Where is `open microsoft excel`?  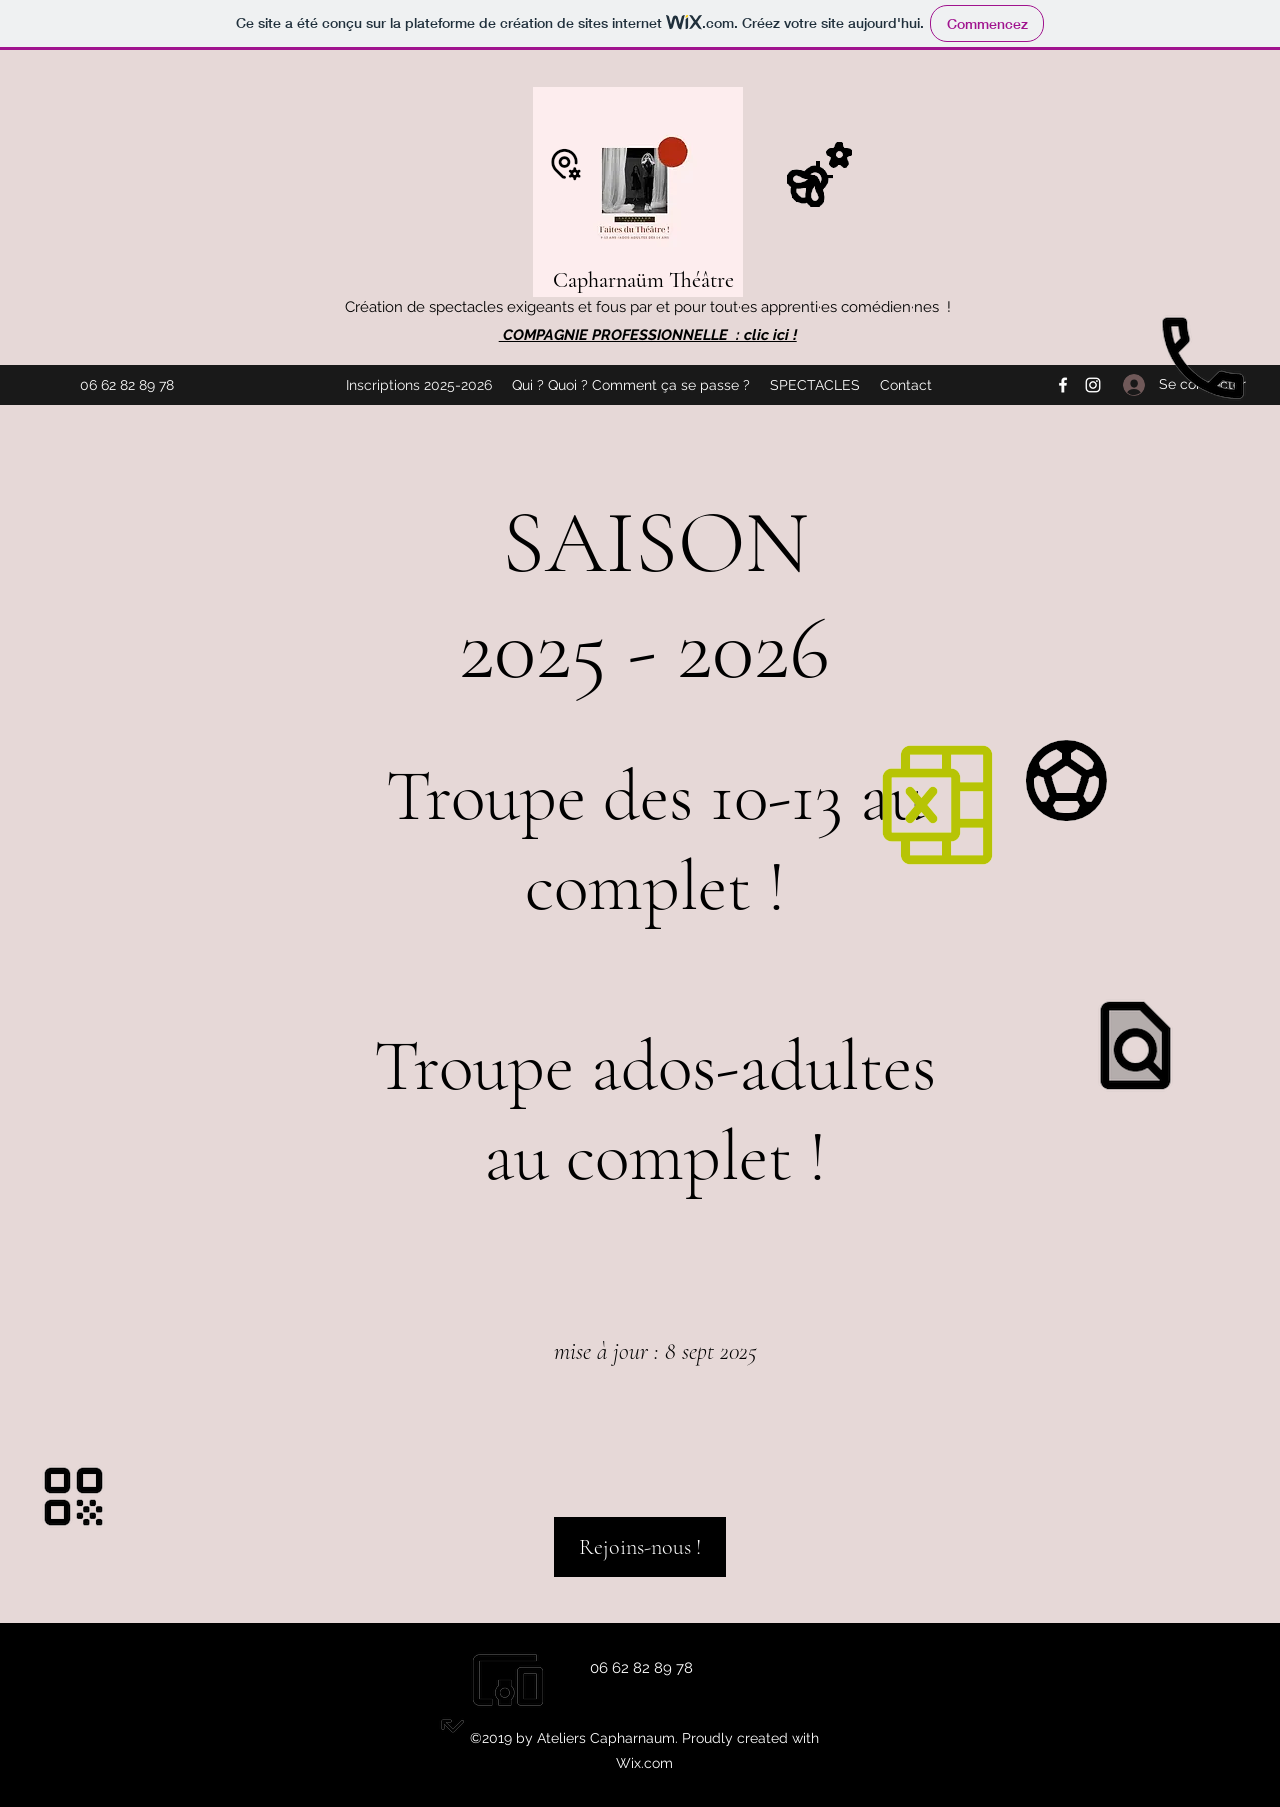 open microsoft excel is located at coordinates (942, 805).